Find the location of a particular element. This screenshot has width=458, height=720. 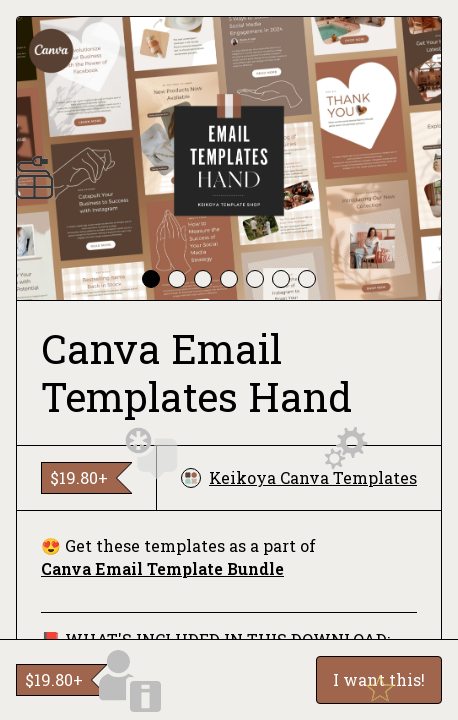

item not marked as favorite is located at coordinates (380, 689).